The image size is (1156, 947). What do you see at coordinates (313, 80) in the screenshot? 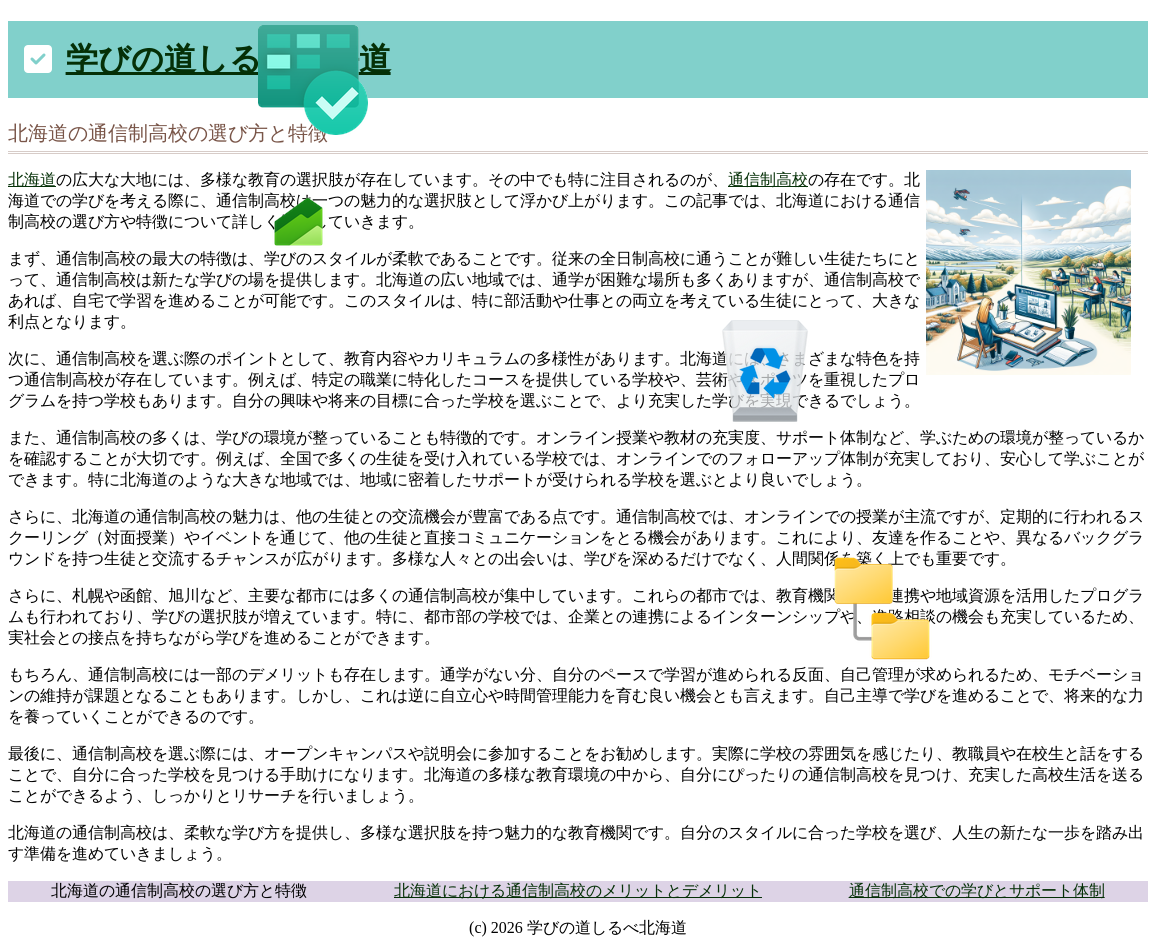
I see `open the boards app` at bounding box center [313, 80].